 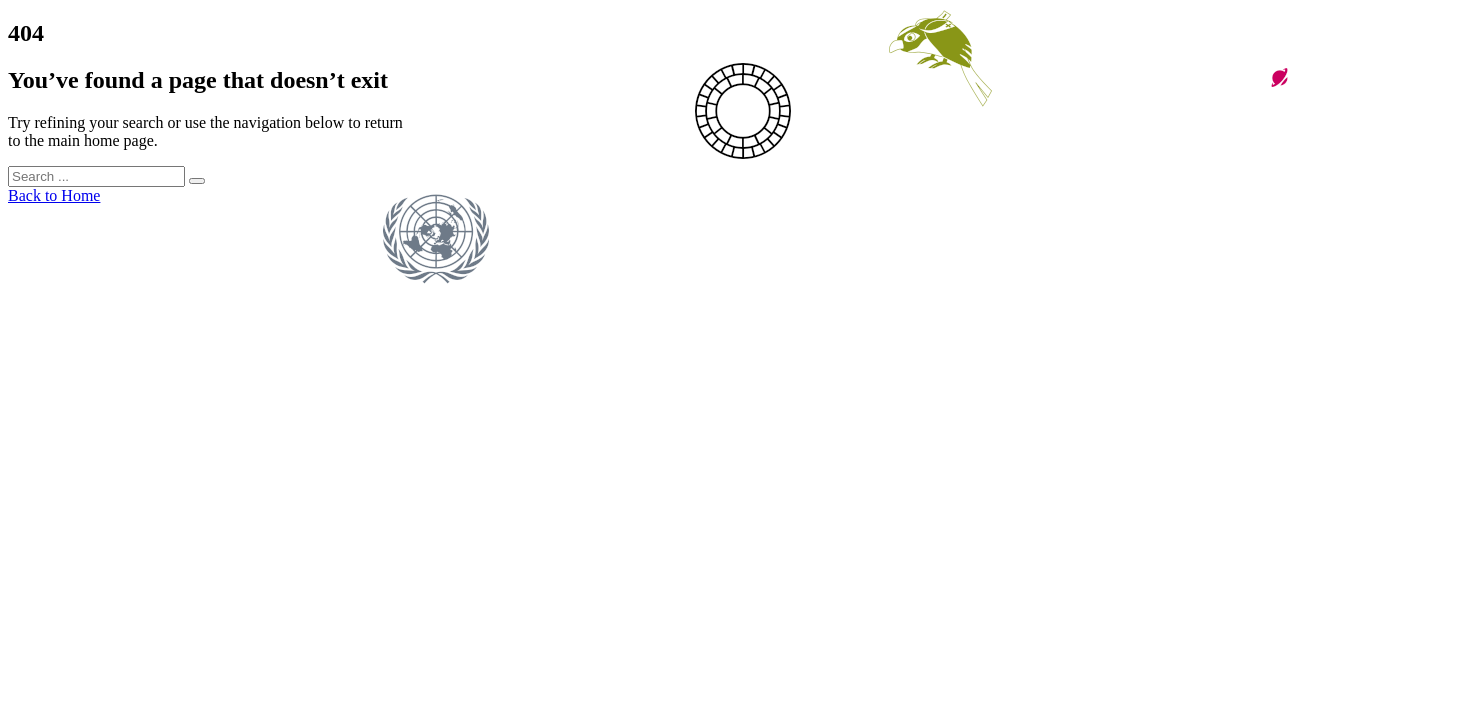 What do you see at coordinates (940, 58) in the screenshot?
I see `link to Gerrit code review platform` at bounding box center [940, 58].